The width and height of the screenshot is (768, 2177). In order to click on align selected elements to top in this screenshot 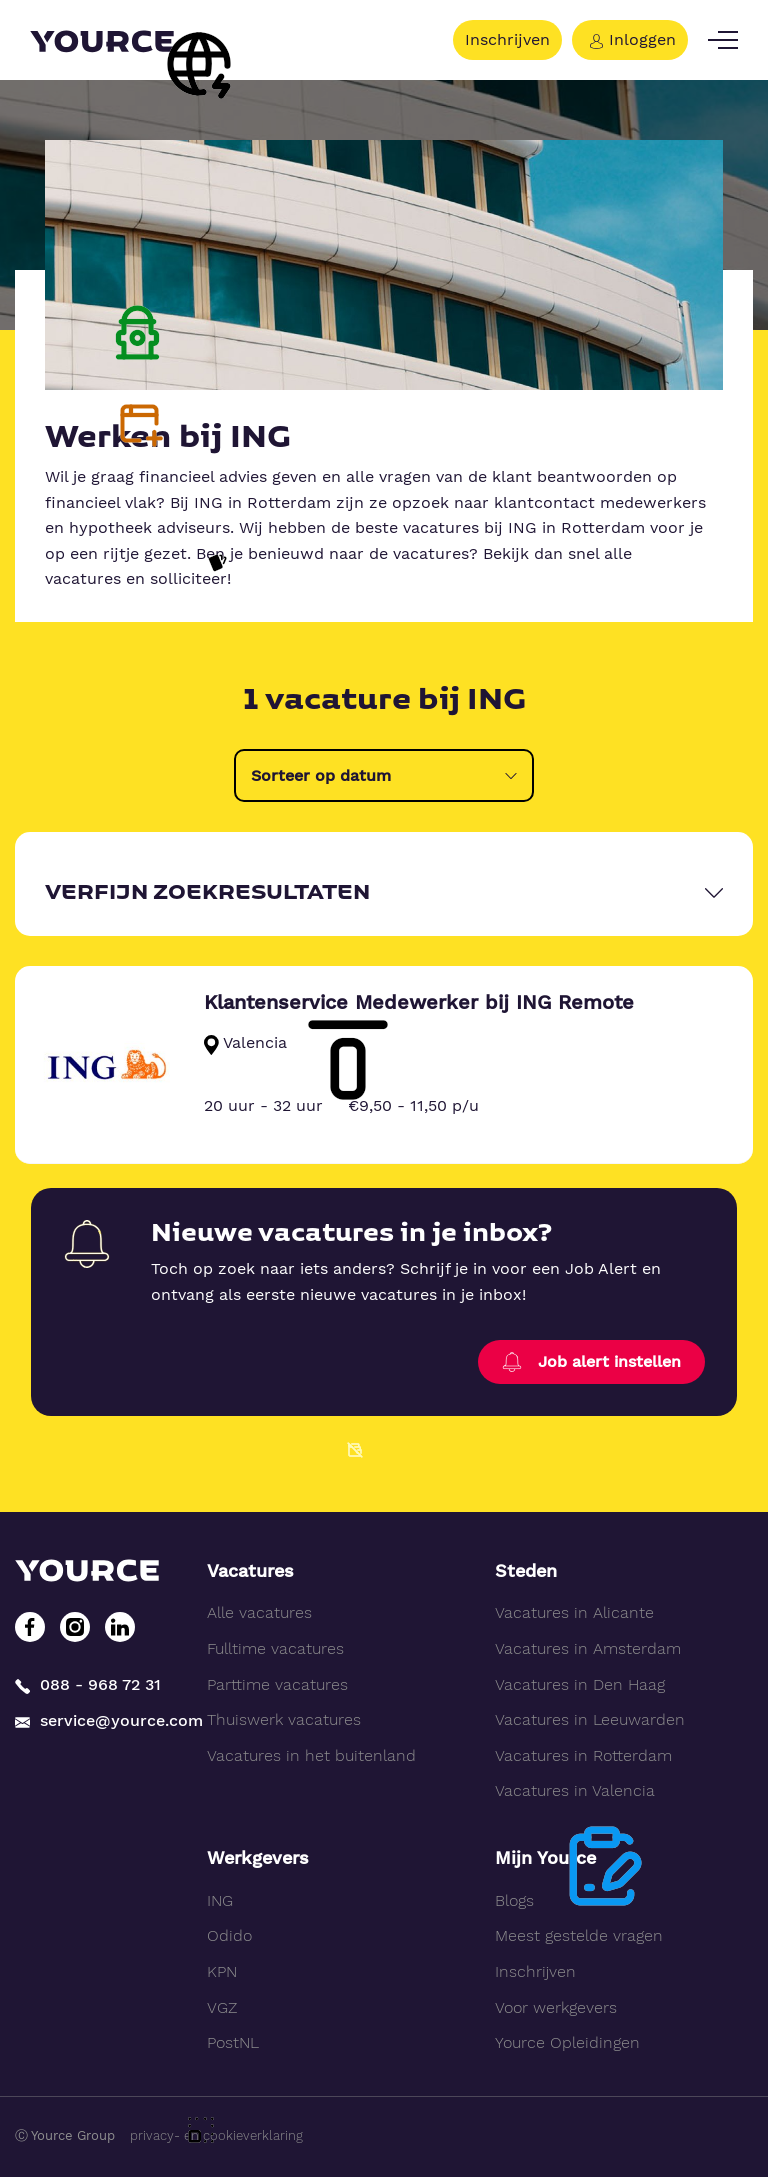, I will do `click(348, 1060)`.